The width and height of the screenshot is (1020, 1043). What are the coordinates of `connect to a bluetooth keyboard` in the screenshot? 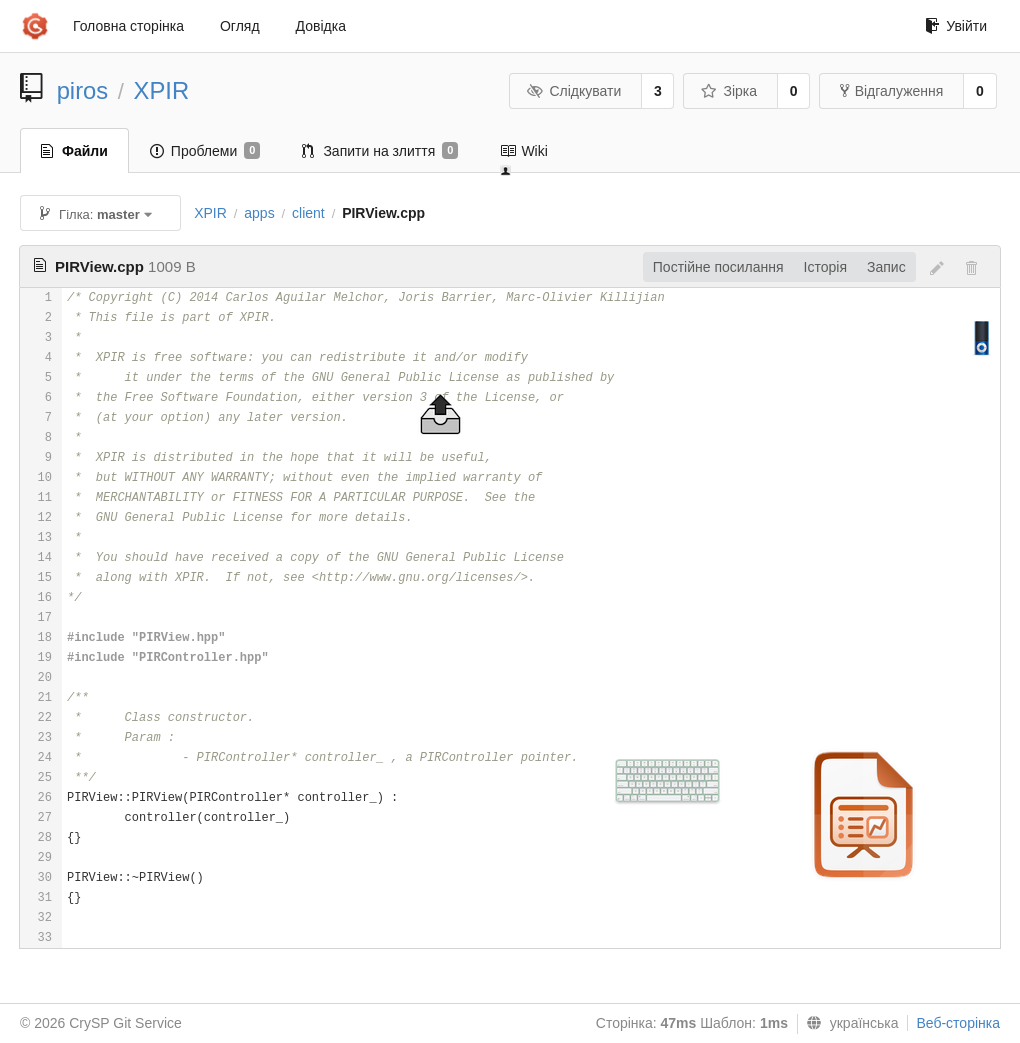 It's located at (667, 780).